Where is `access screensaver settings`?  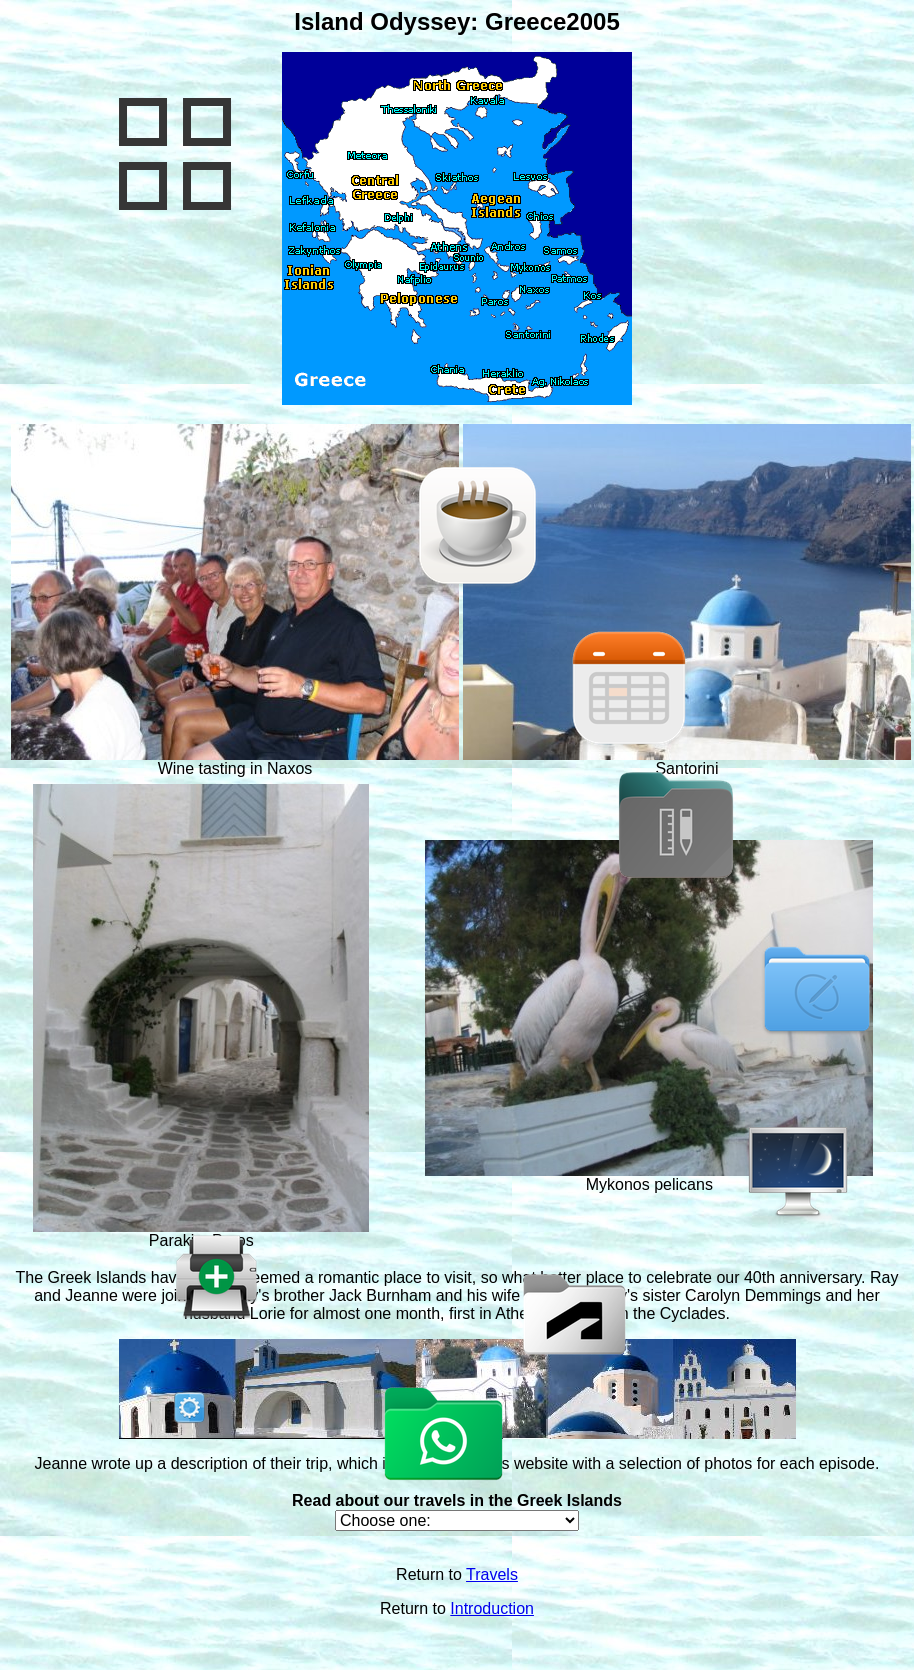 access screensaver settings is located at coordinates (798, 1170).